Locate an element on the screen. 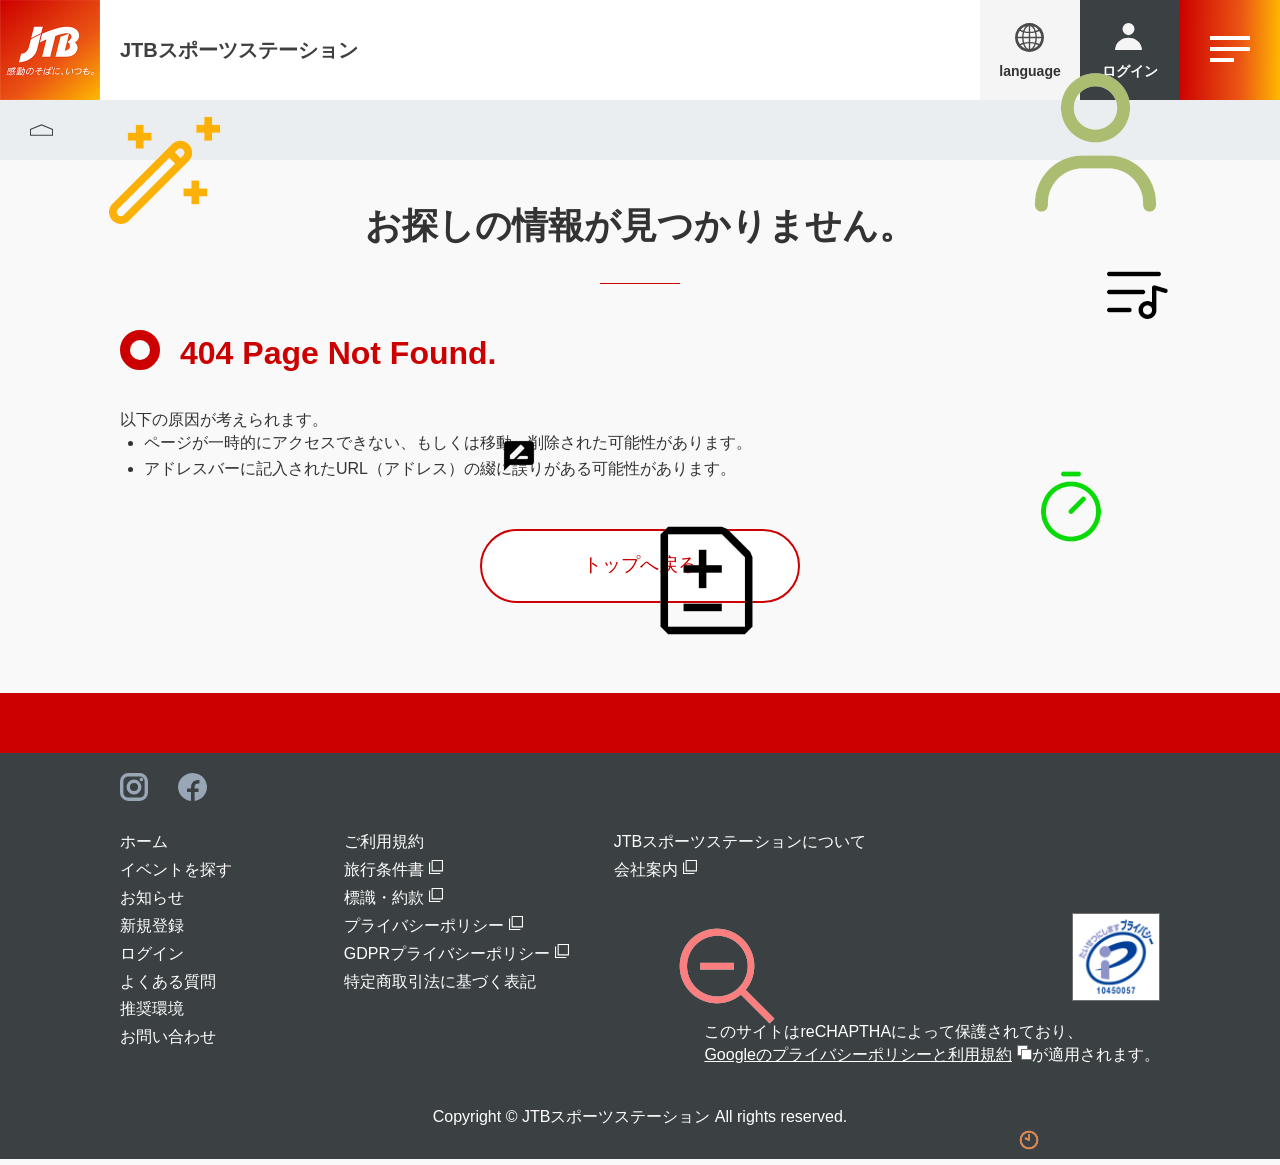 The image size is (1280, 1165). view your profile is located at coordinates (1095, 142).